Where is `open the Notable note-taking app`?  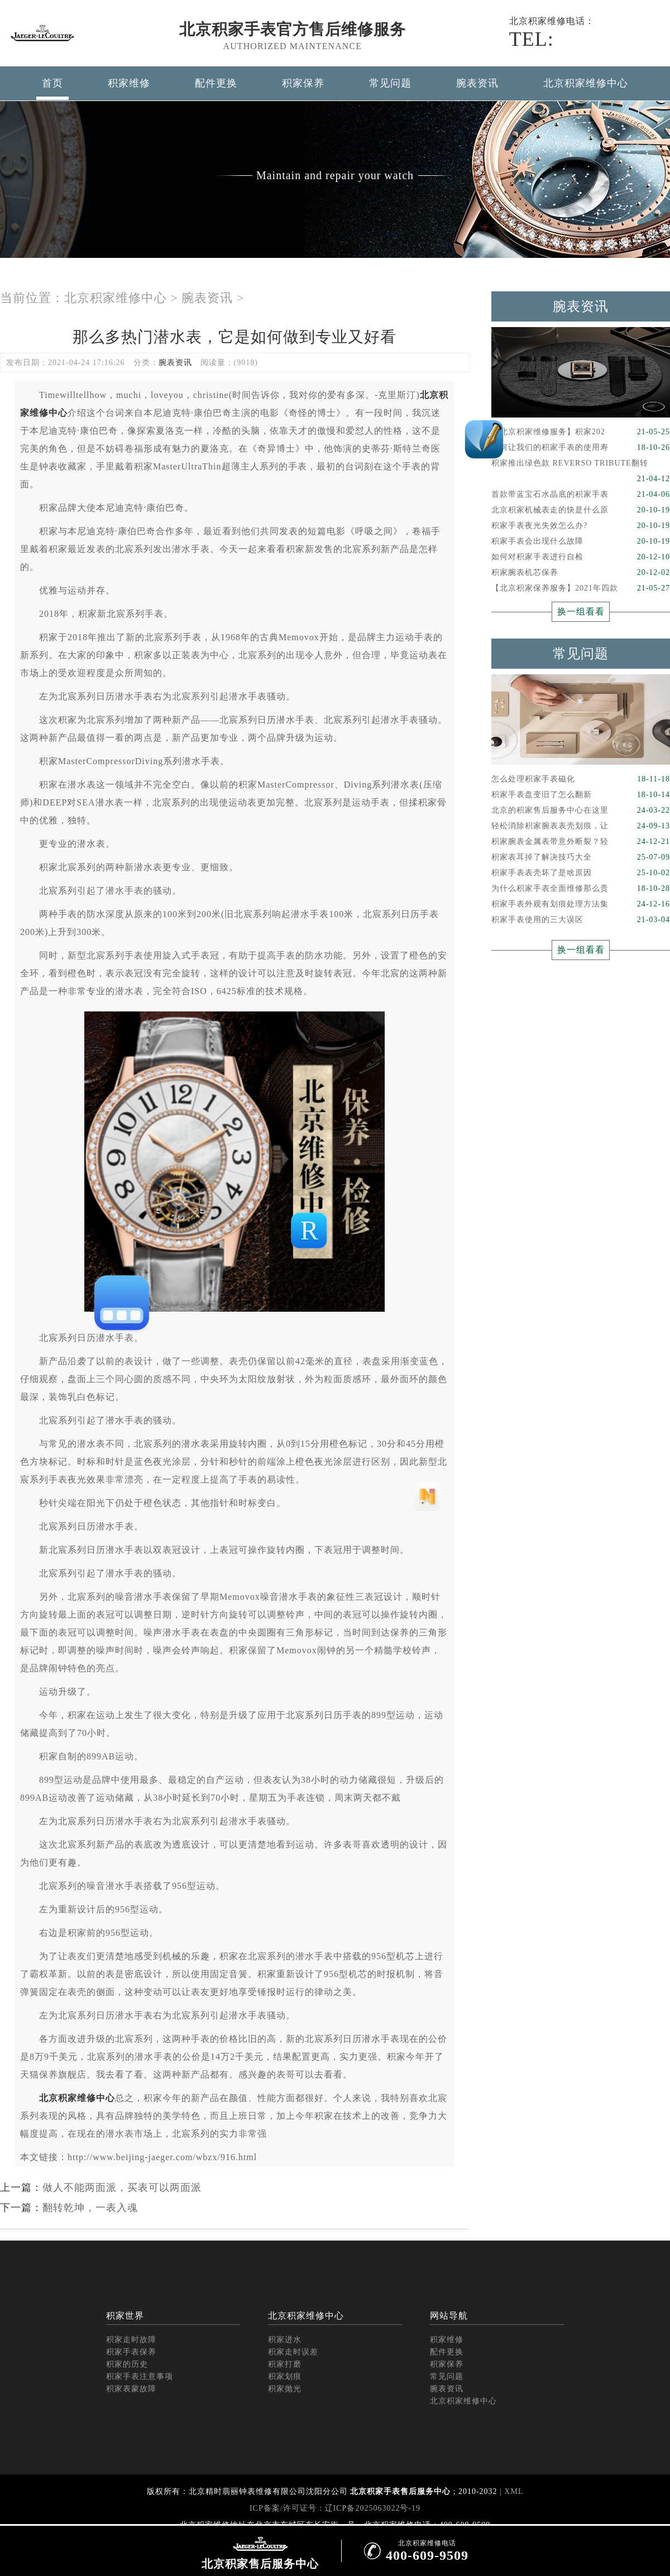
open the Notable note-taking app is located at coordinates (427, 1496).